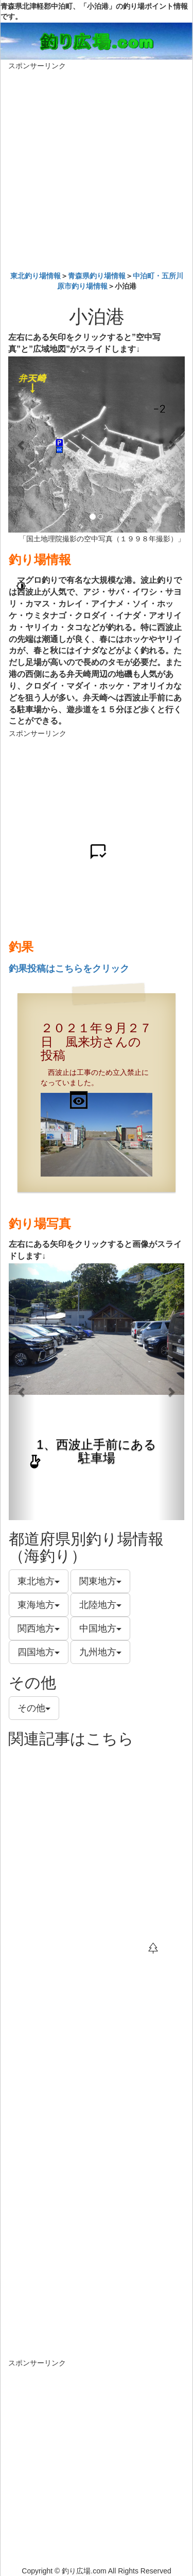 This screenshot has width=193, height=2576. What do you see at coordinates (160, 409) in the screenshot?
I see `decrease exposure by 2 stops` at bounding box center [160, 409].